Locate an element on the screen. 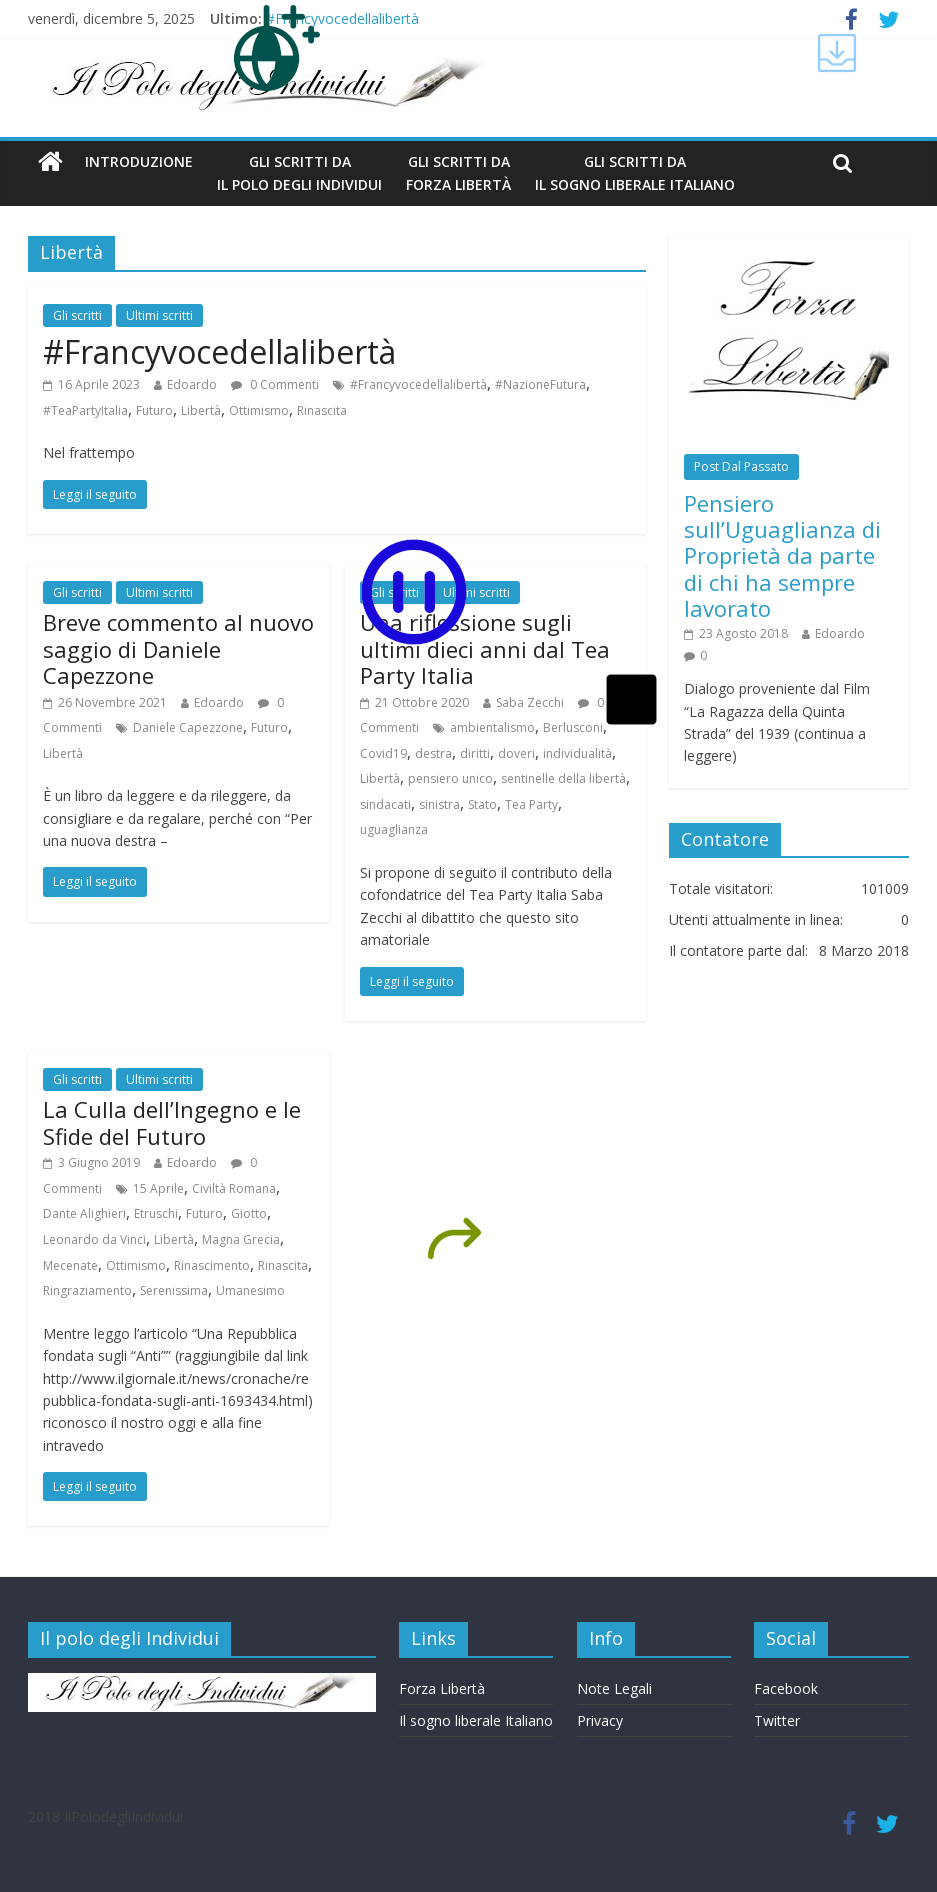  download file to inbox or tray is located at coordinates (837, 53).